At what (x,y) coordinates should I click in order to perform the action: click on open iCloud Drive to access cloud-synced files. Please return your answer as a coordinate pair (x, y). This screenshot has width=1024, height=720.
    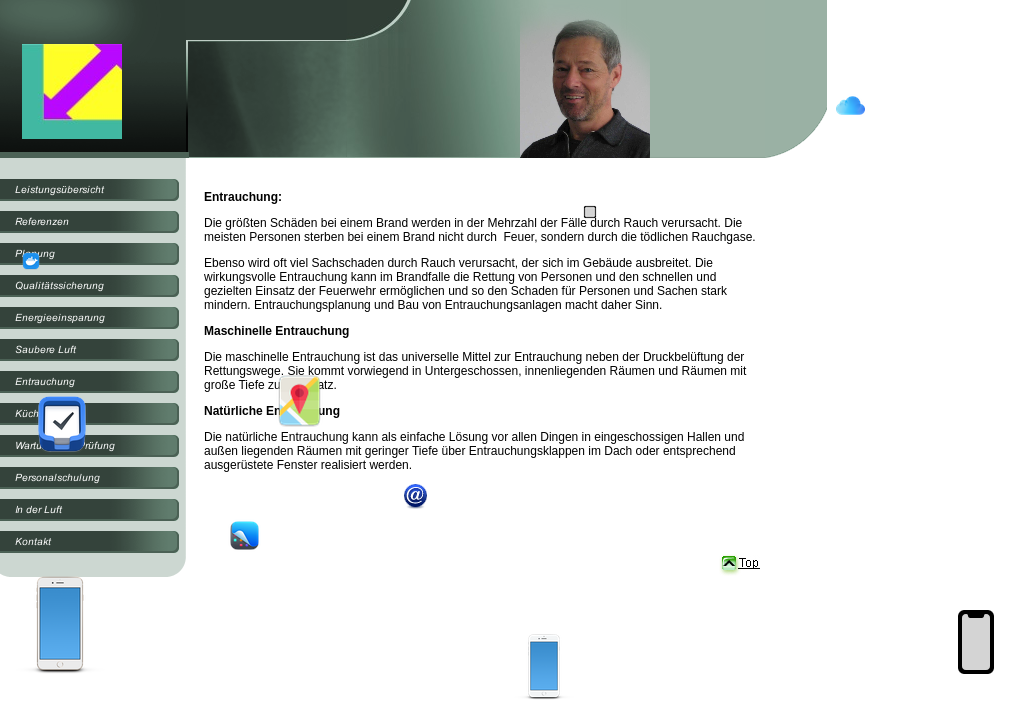
    Looking at the image, I should click on (850, 105).